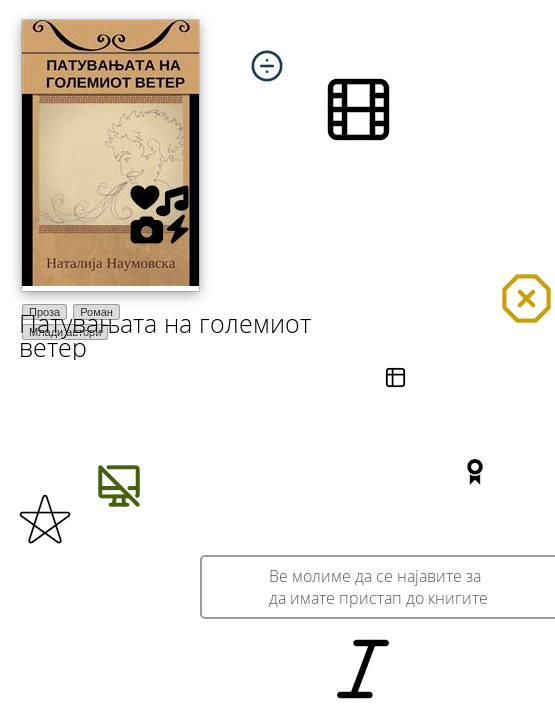 The image size is (555, 720). I want to click on view data in table format, so click(395, 377).